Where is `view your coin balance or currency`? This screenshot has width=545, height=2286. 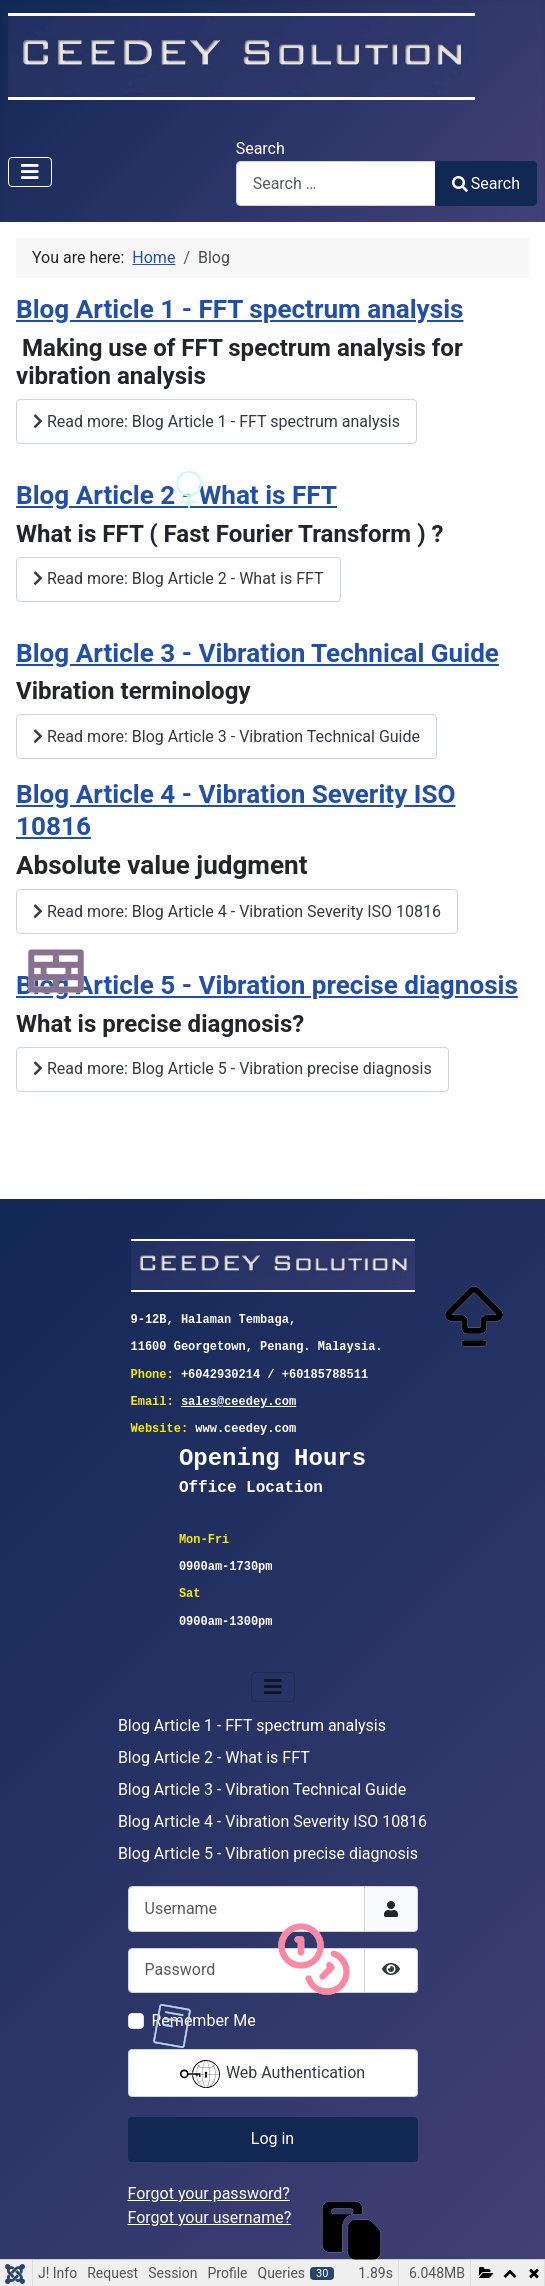
view your coin balance or currency is located at coordinates (314, 1959).